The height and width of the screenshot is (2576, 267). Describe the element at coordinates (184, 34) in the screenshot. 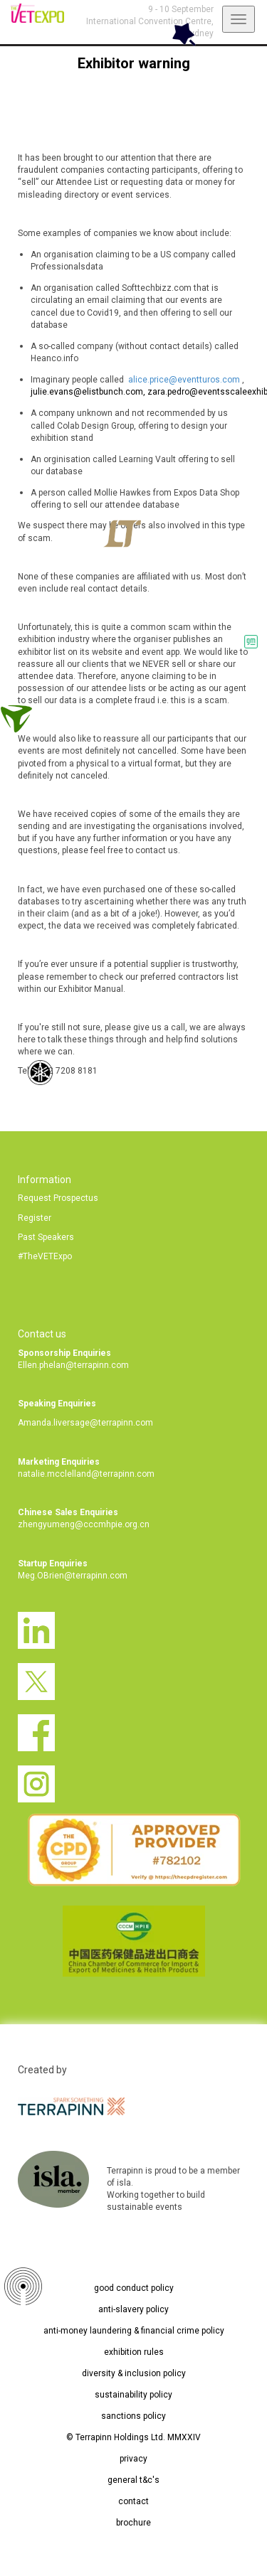

I see `apply magic wand or auto-enhance effect` at that location.